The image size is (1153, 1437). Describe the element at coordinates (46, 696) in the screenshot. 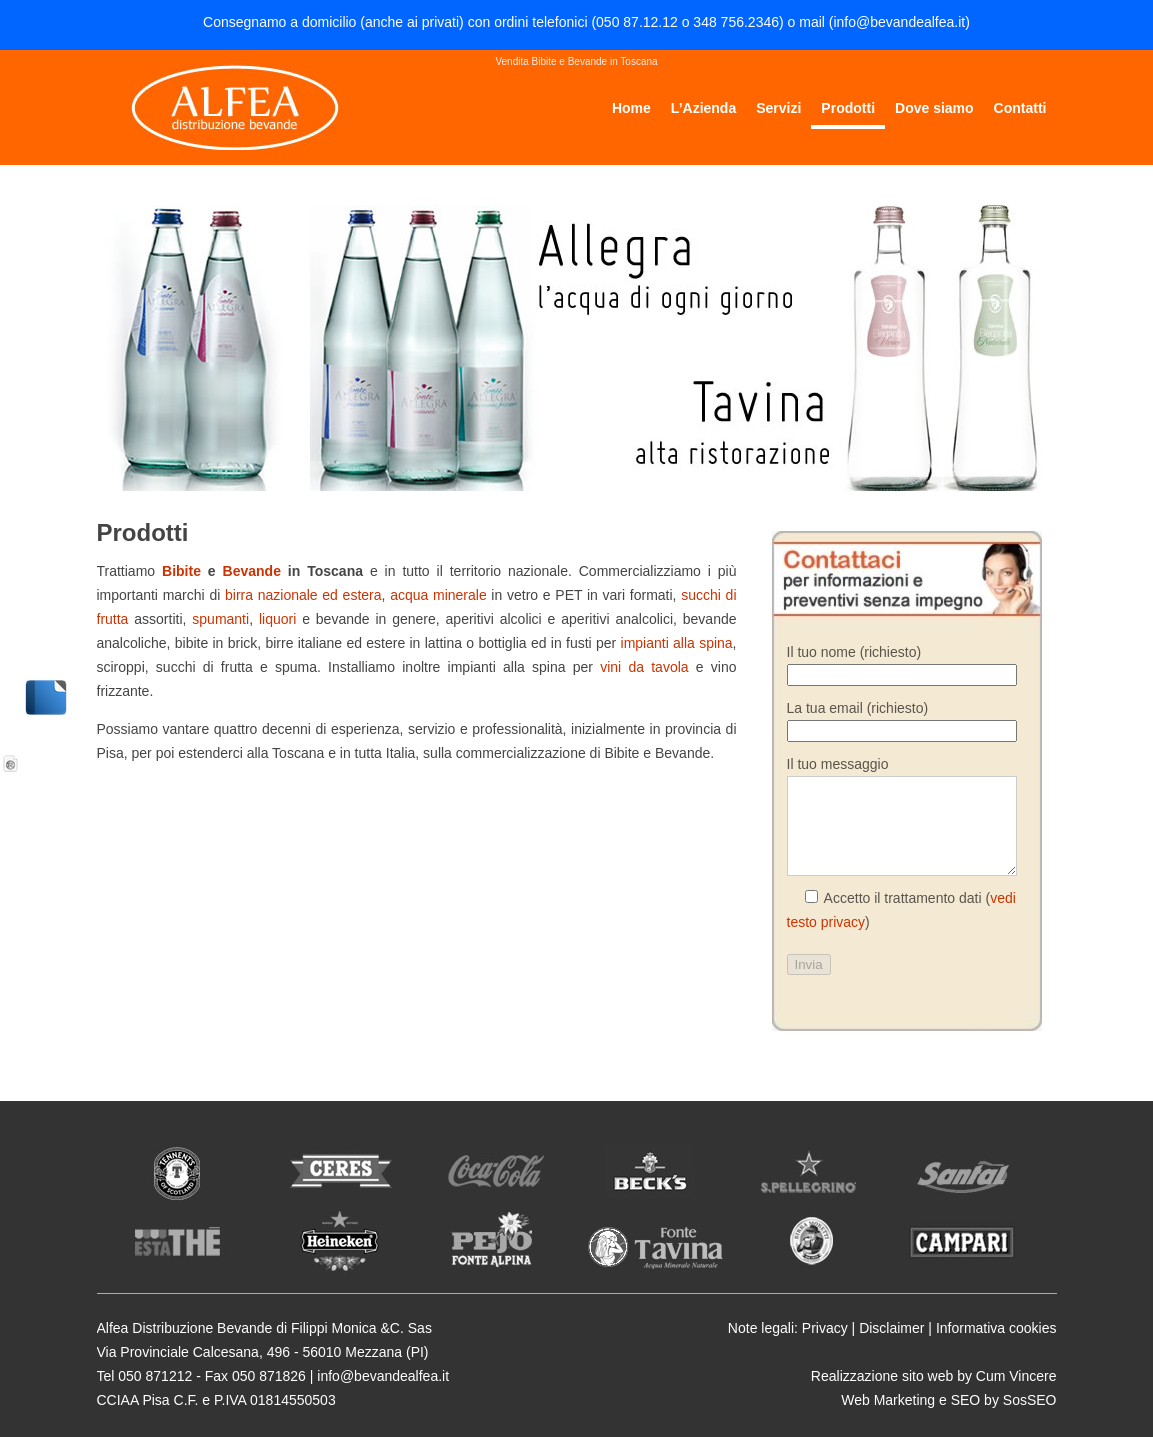

I see `change desktop wallpaper settings` at that location.